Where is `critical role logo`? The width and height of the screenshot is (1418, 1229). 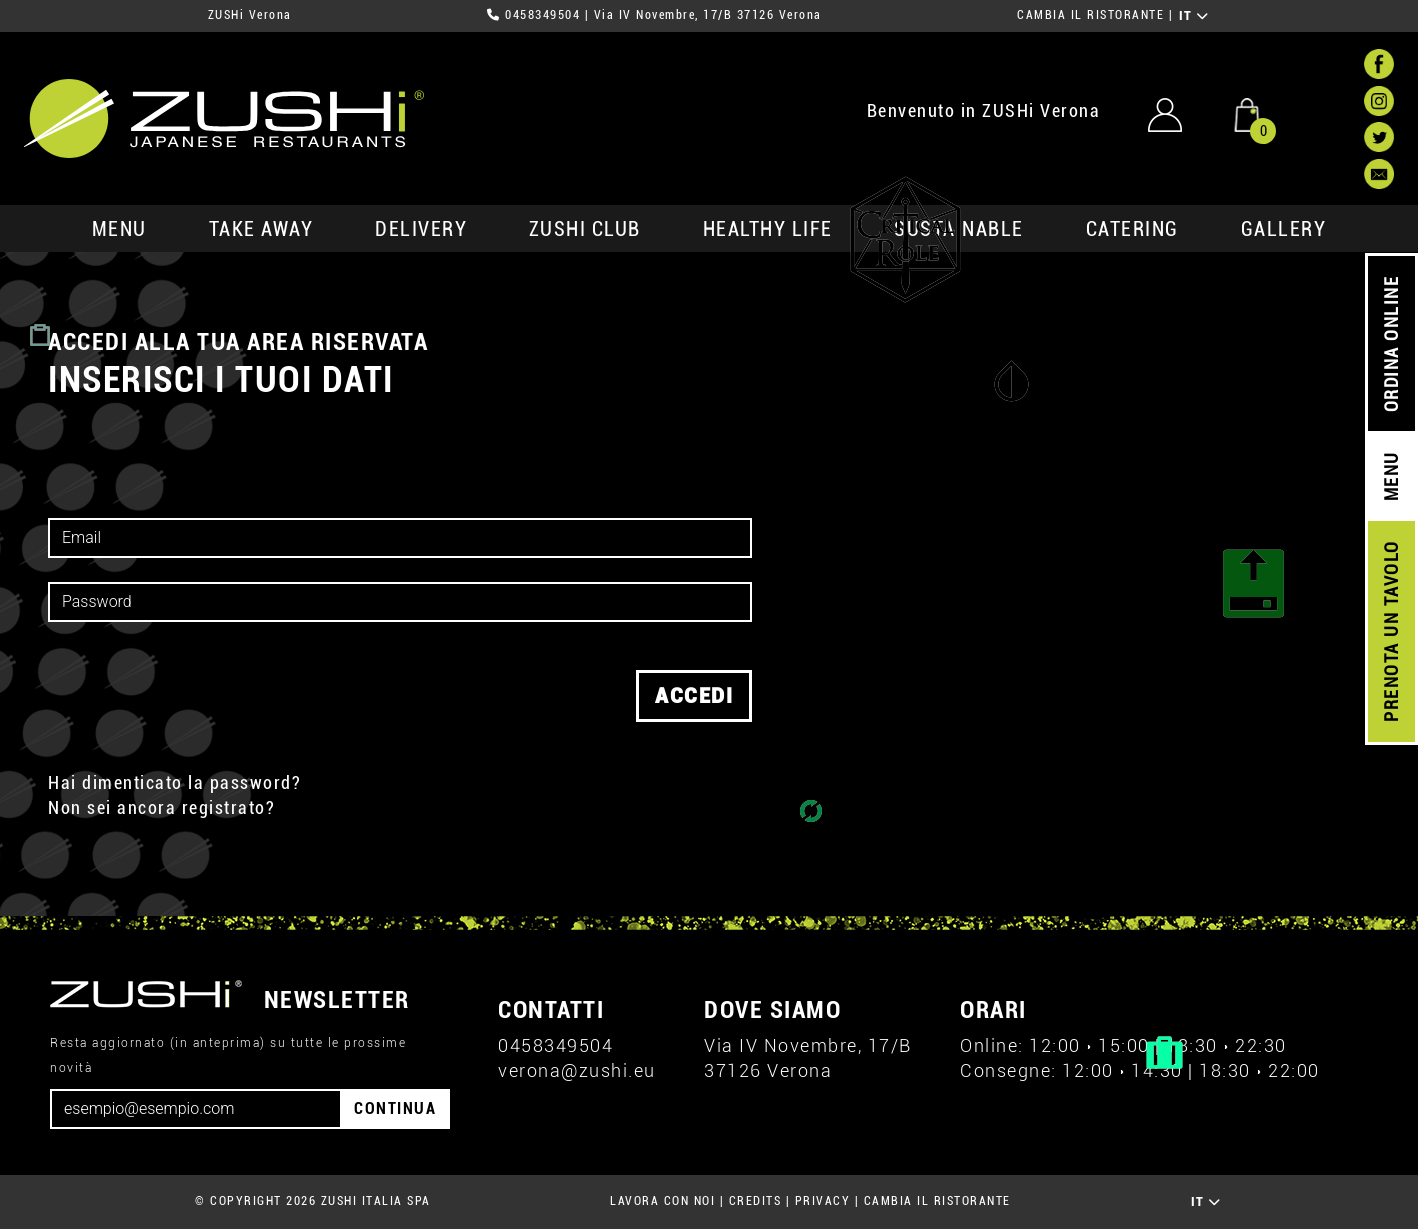 critical role logo is located at coordinates (905, 239).